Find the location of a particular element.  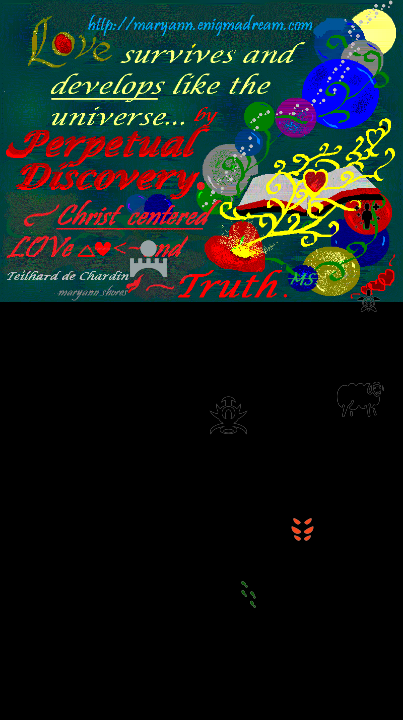

track your steps or walking activity is located at coordinates (248, 594).